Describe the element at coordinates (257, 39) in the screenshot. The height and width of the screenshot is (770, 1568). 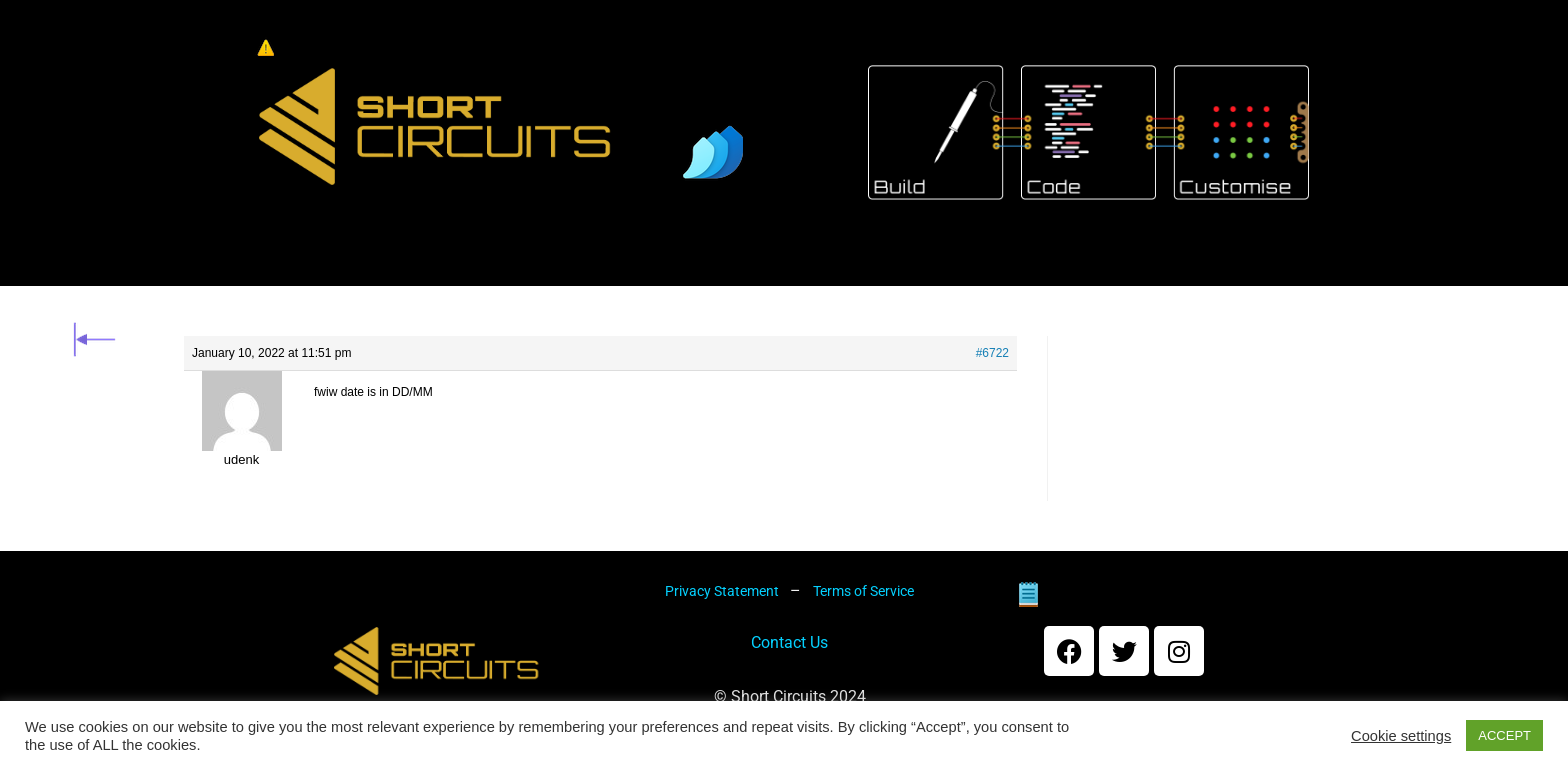
I see `indicates a warning or alert status` at that location.